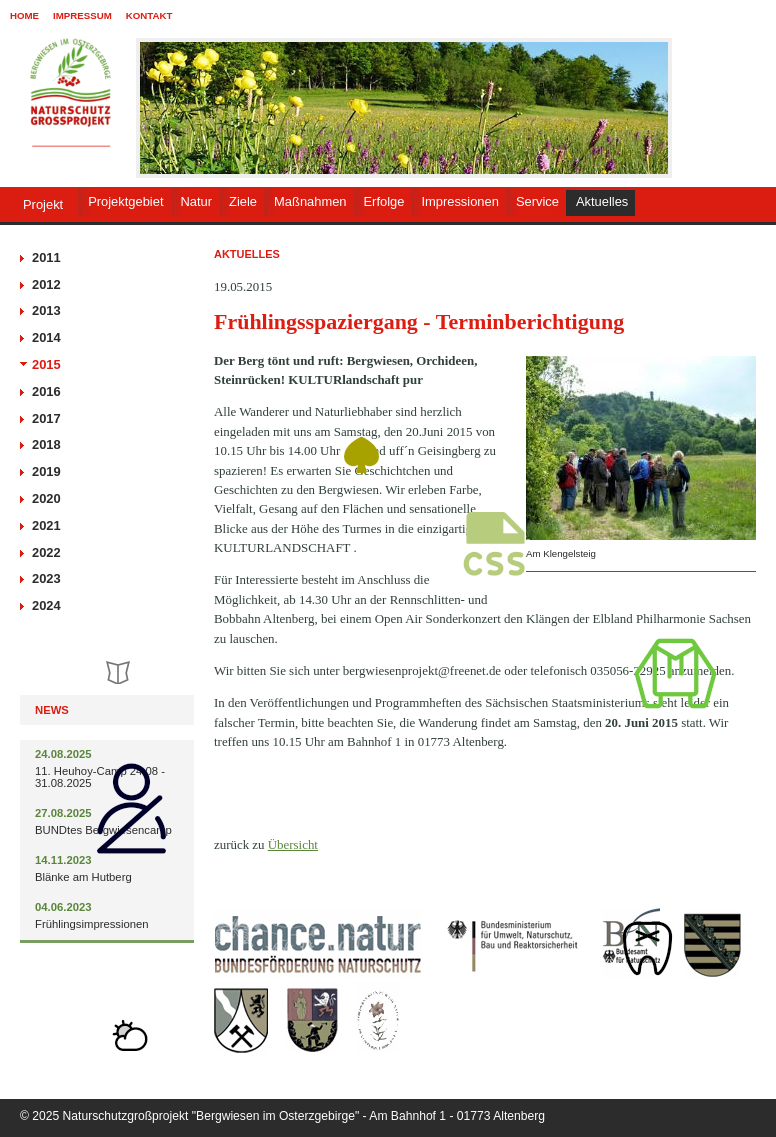  I want to click on play card games or access a cards app, so click(361, 455).